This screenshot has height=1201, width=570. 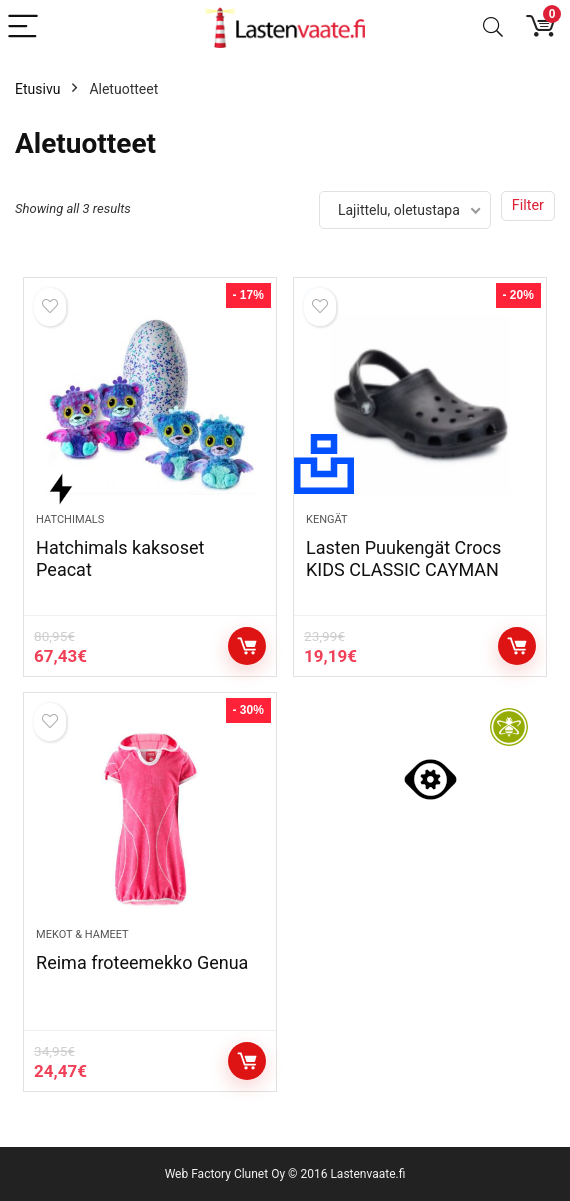 What do you see at coordinates (430, 779) in the screenshot?
I see `phabricator code review platform logo` at bounding box center [430, 779].